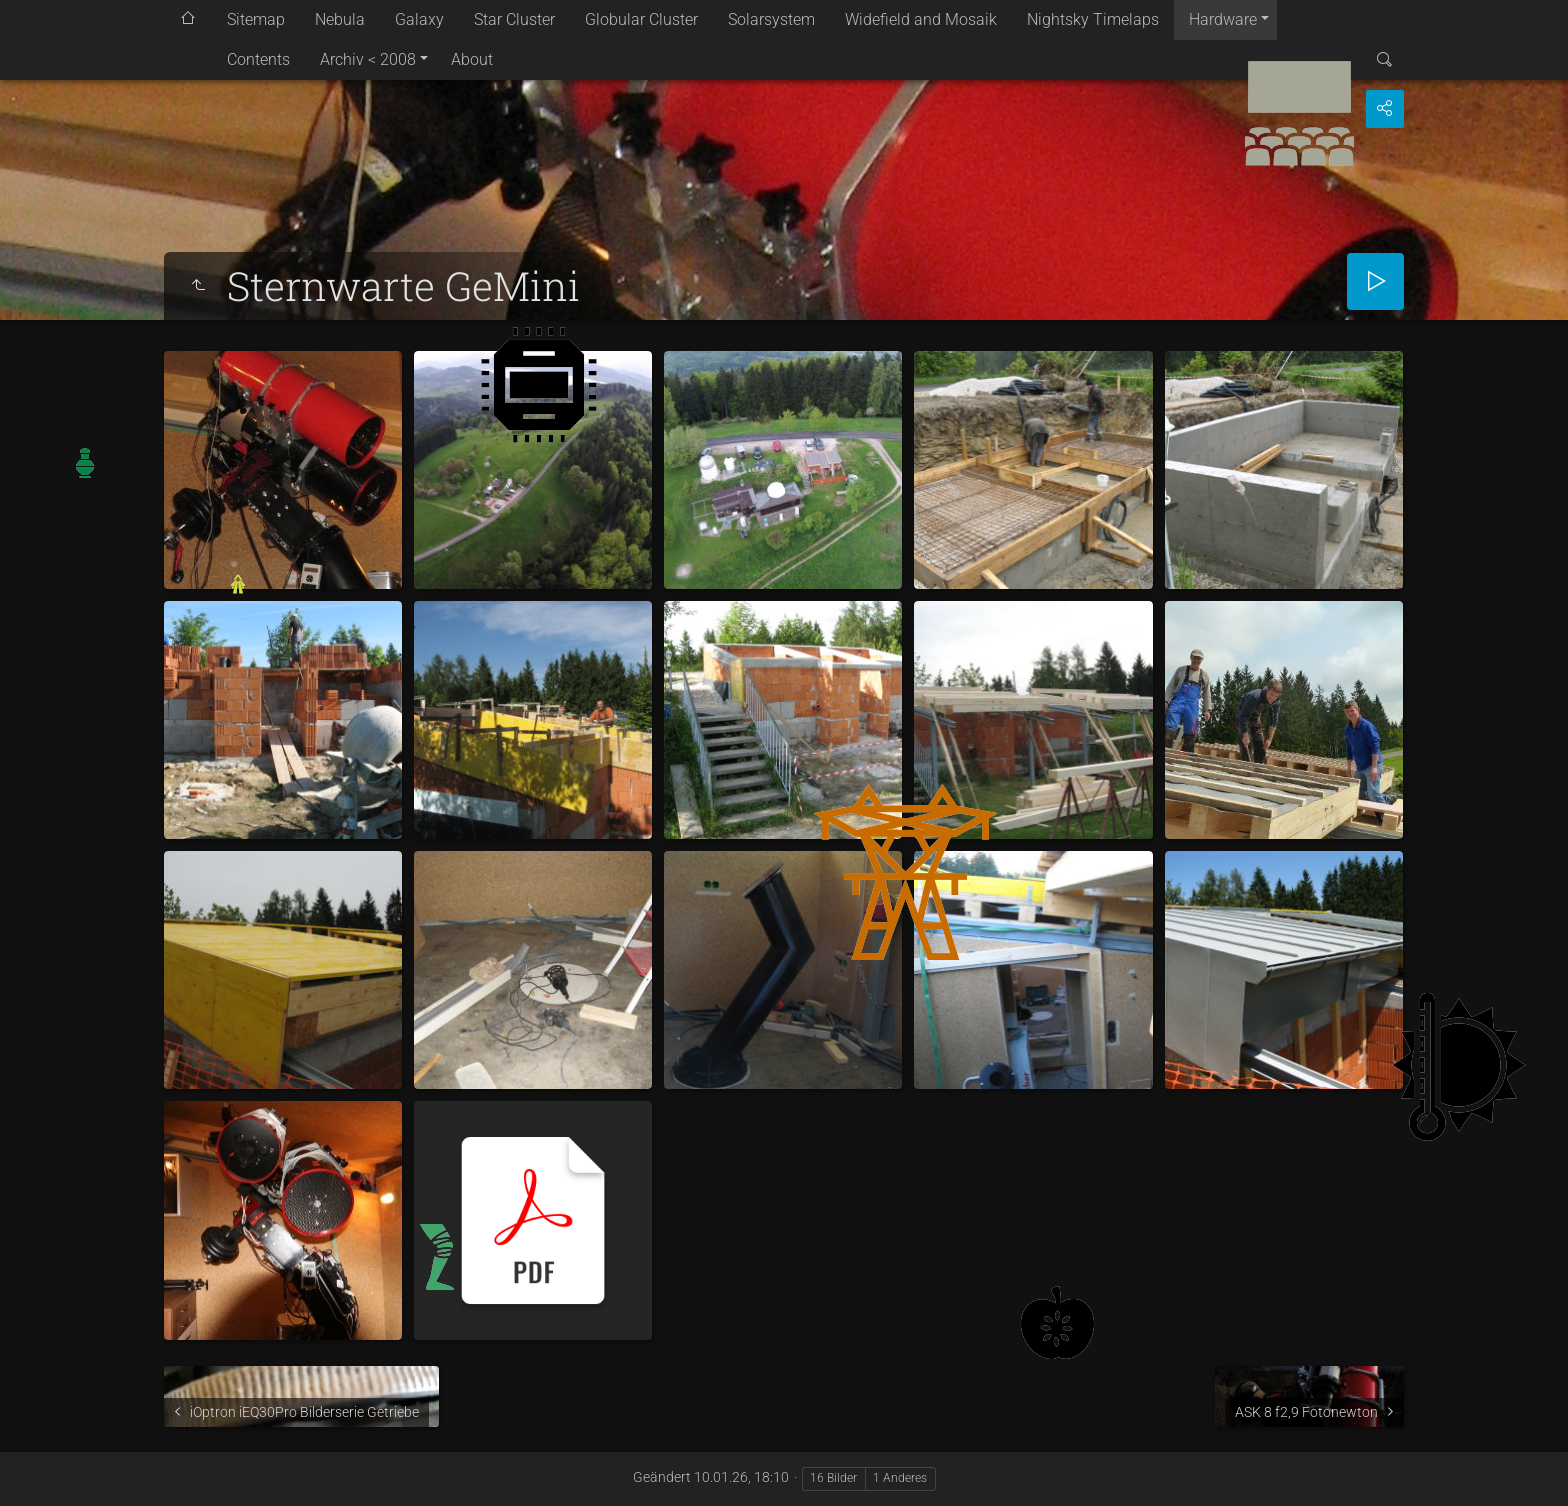 The width and height of the screenshot is (1568, 1506). Describe the element at coordinates (539, 385) in the screenshot. I see `view system performance or CPU usage` at that location.